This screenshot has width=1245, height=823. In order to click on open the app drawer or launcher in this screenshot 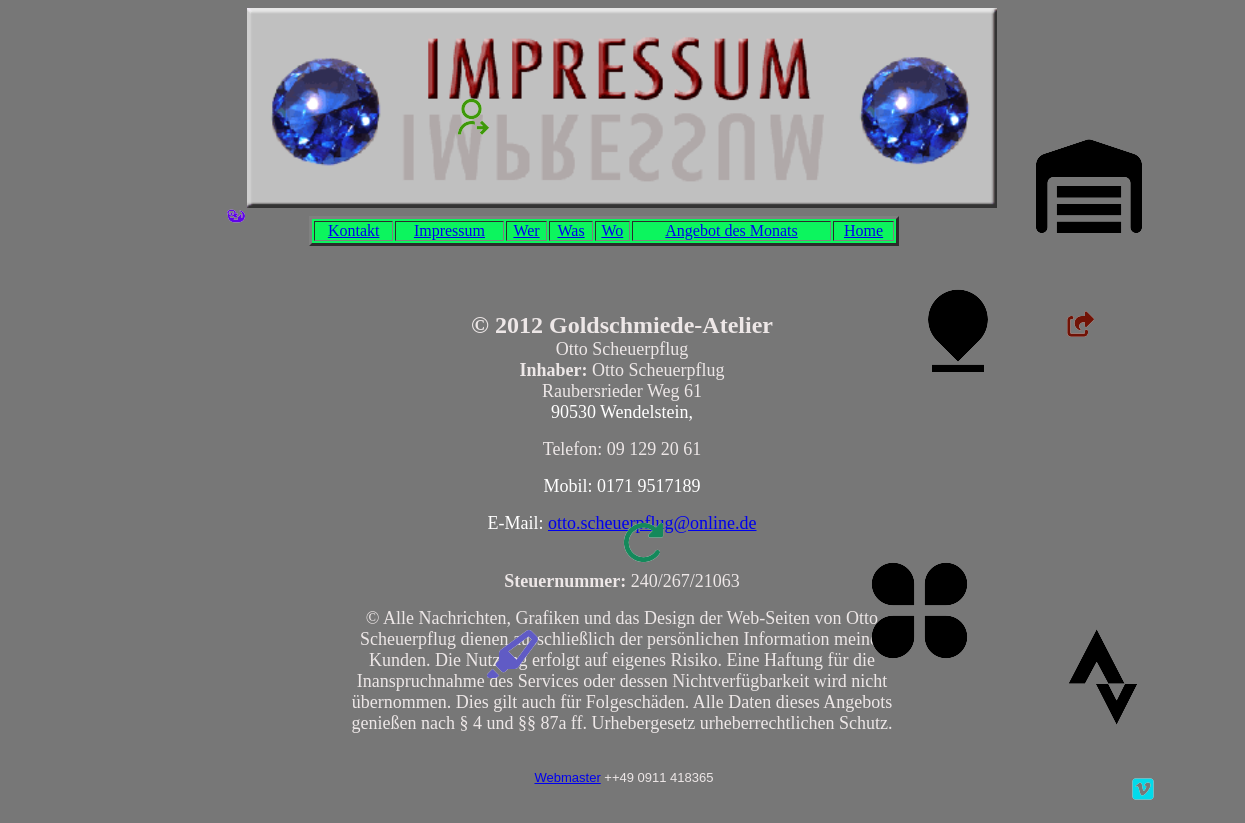, I will do `click(919, 610)`.